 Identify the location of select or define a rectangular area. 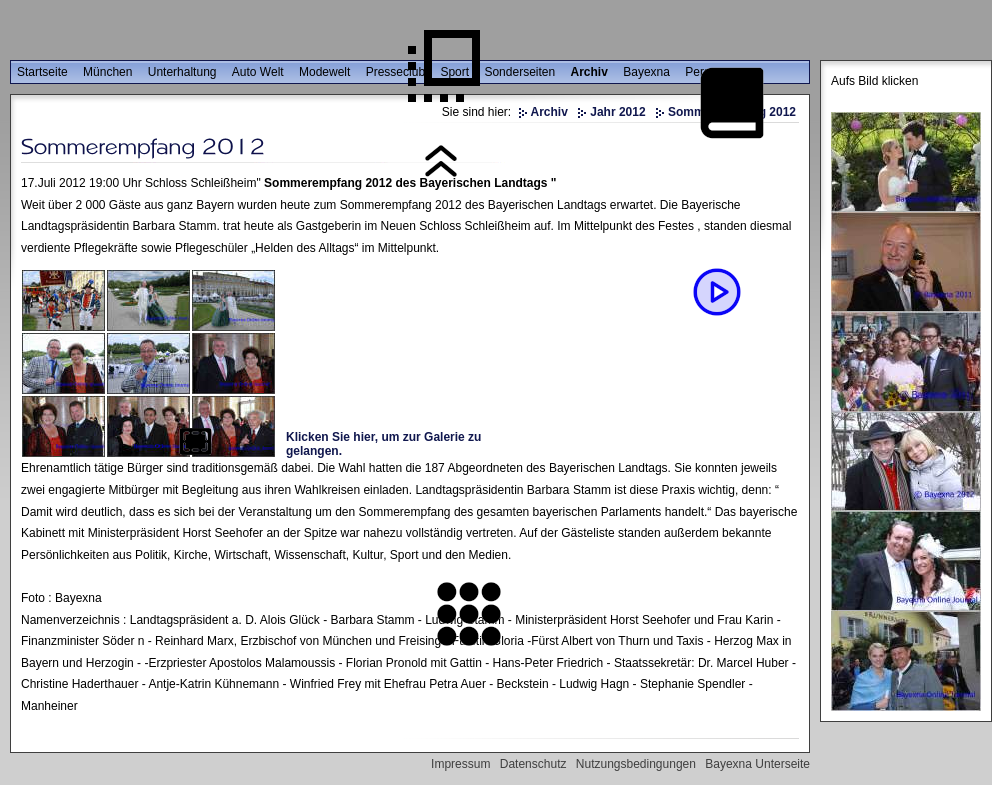
(195, 441).